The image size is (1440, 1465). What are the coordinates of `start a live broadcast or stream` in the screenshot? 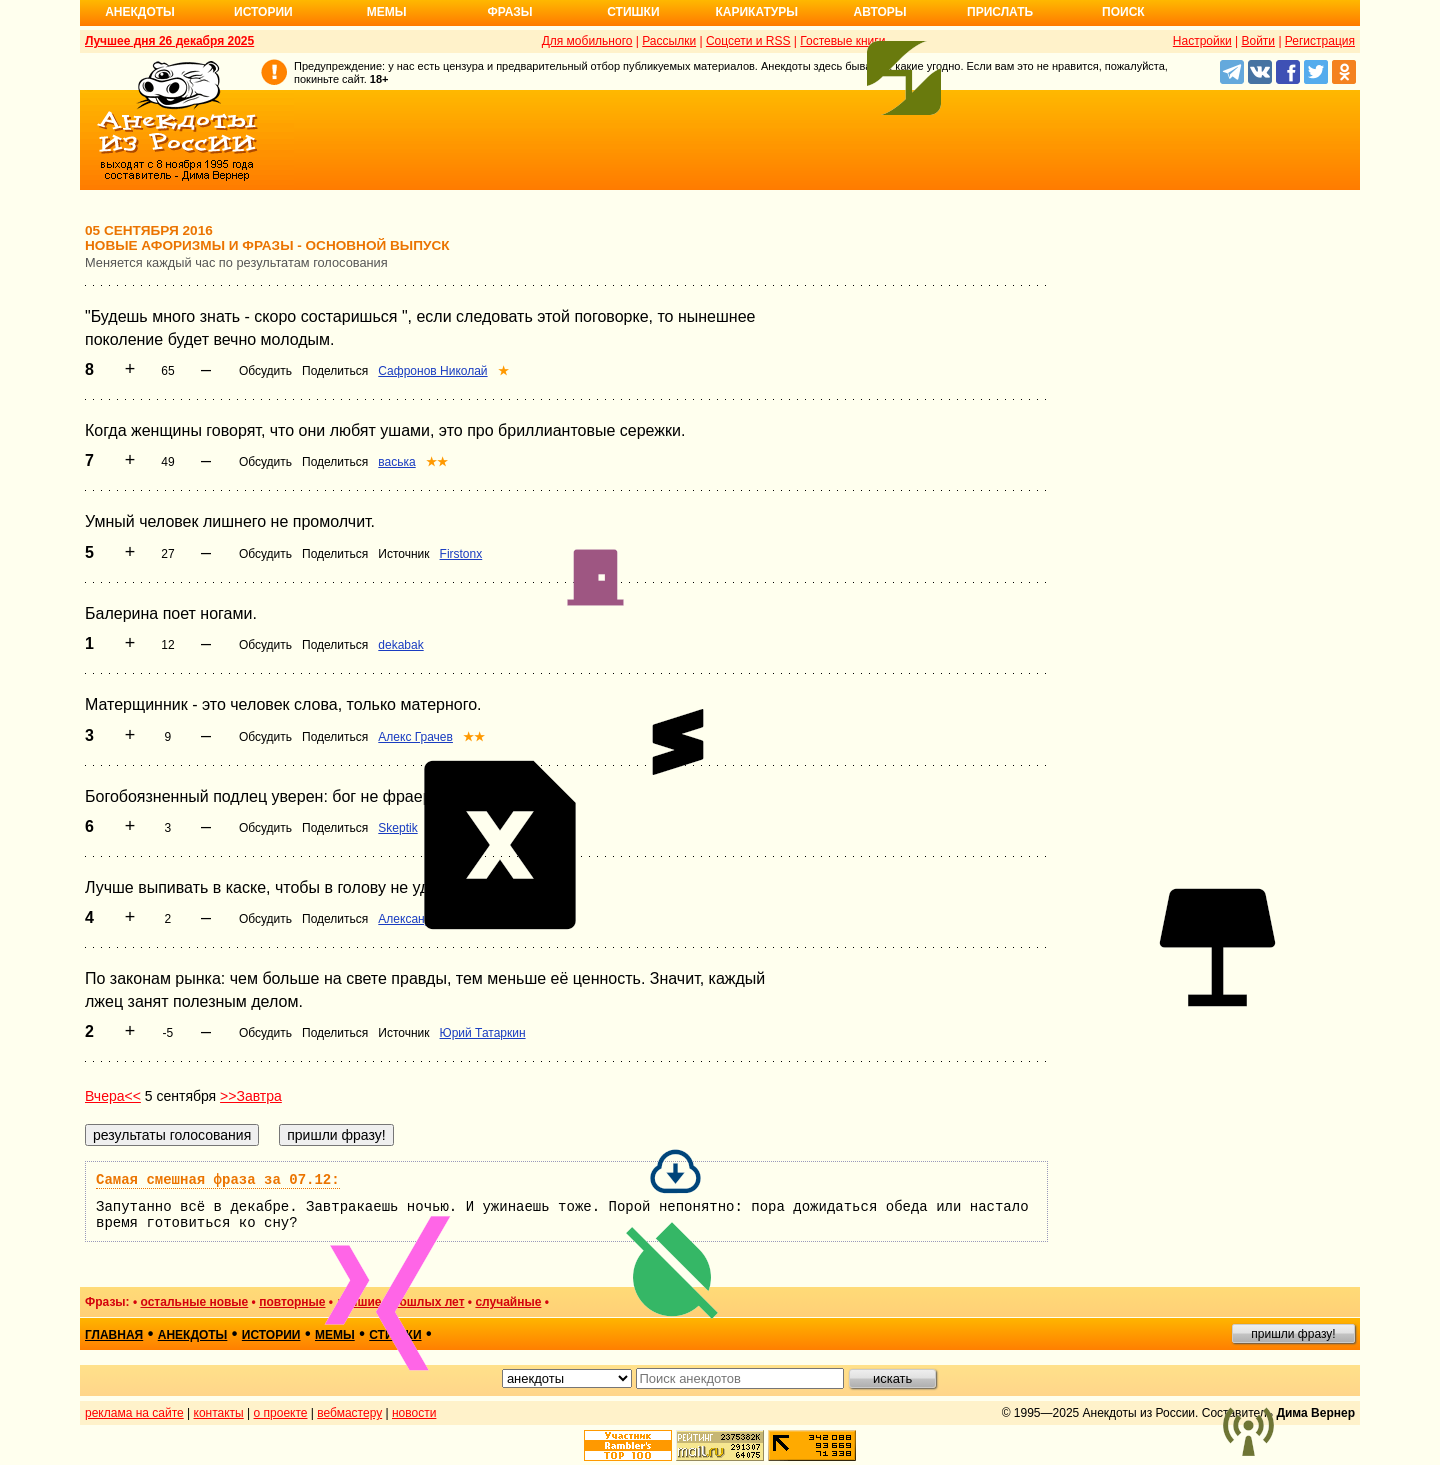 It's located at (1248, 1430).